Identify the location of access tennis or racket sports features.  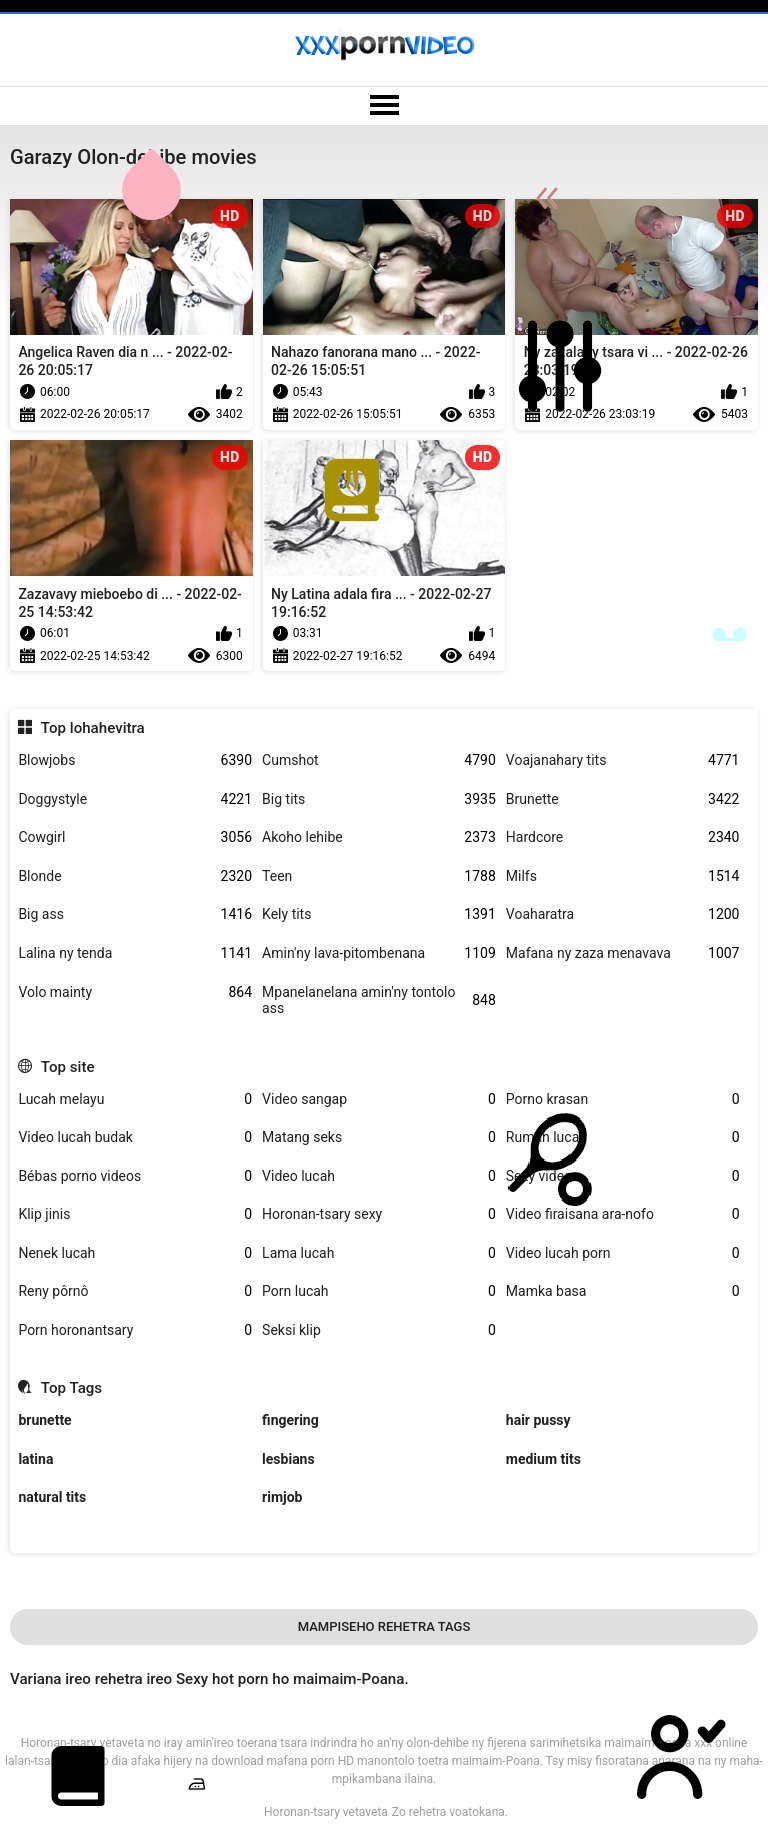
(549, 1159).